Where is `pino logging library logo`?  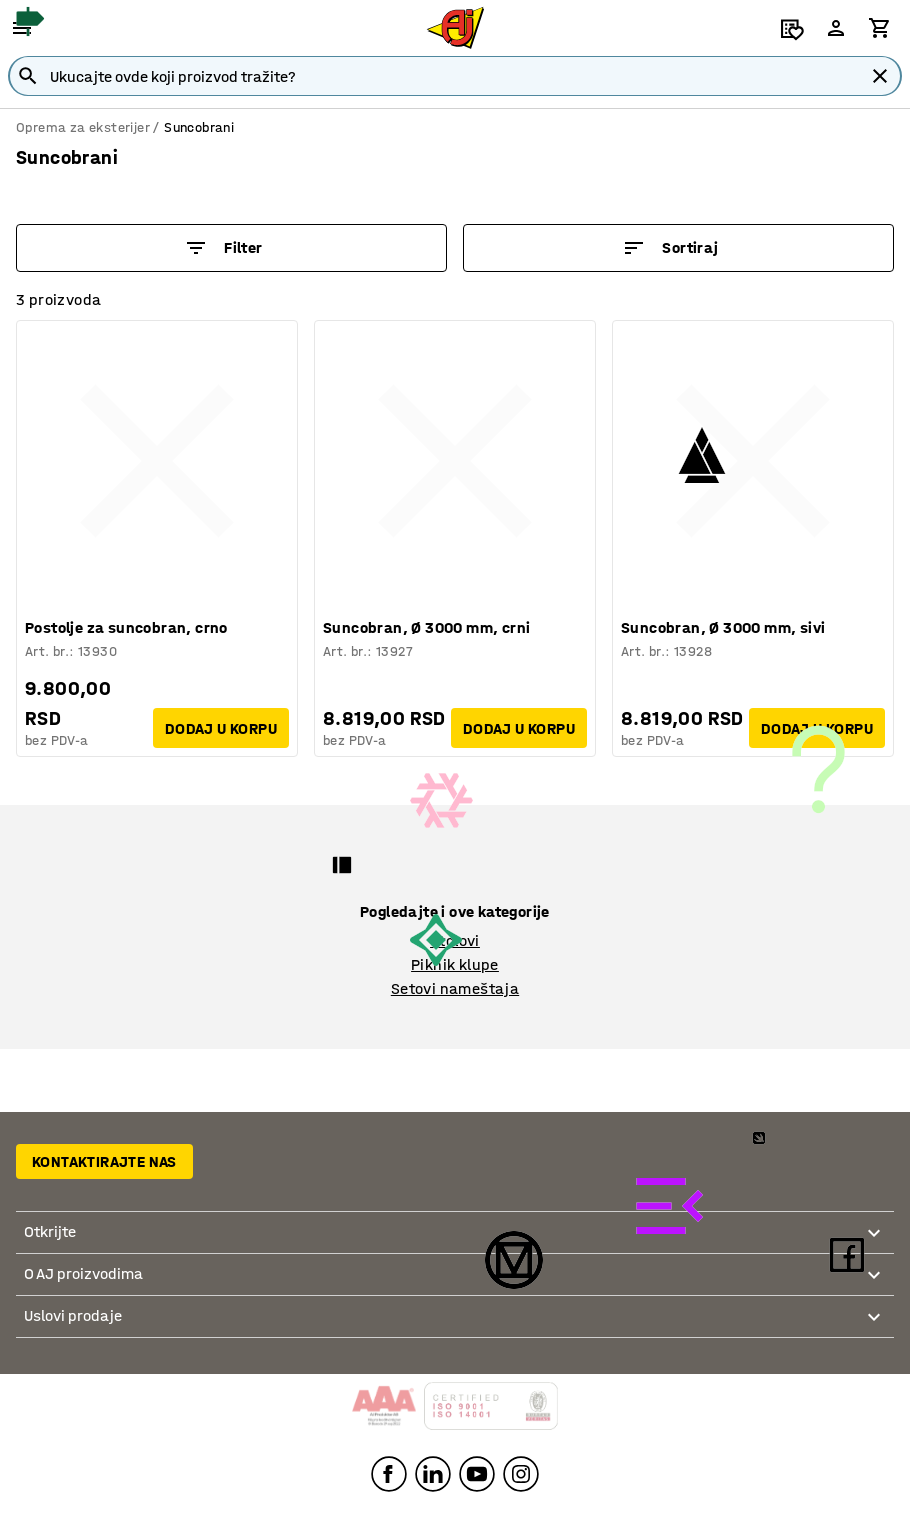 pino logging library logo is located at coordinates (702, 455).